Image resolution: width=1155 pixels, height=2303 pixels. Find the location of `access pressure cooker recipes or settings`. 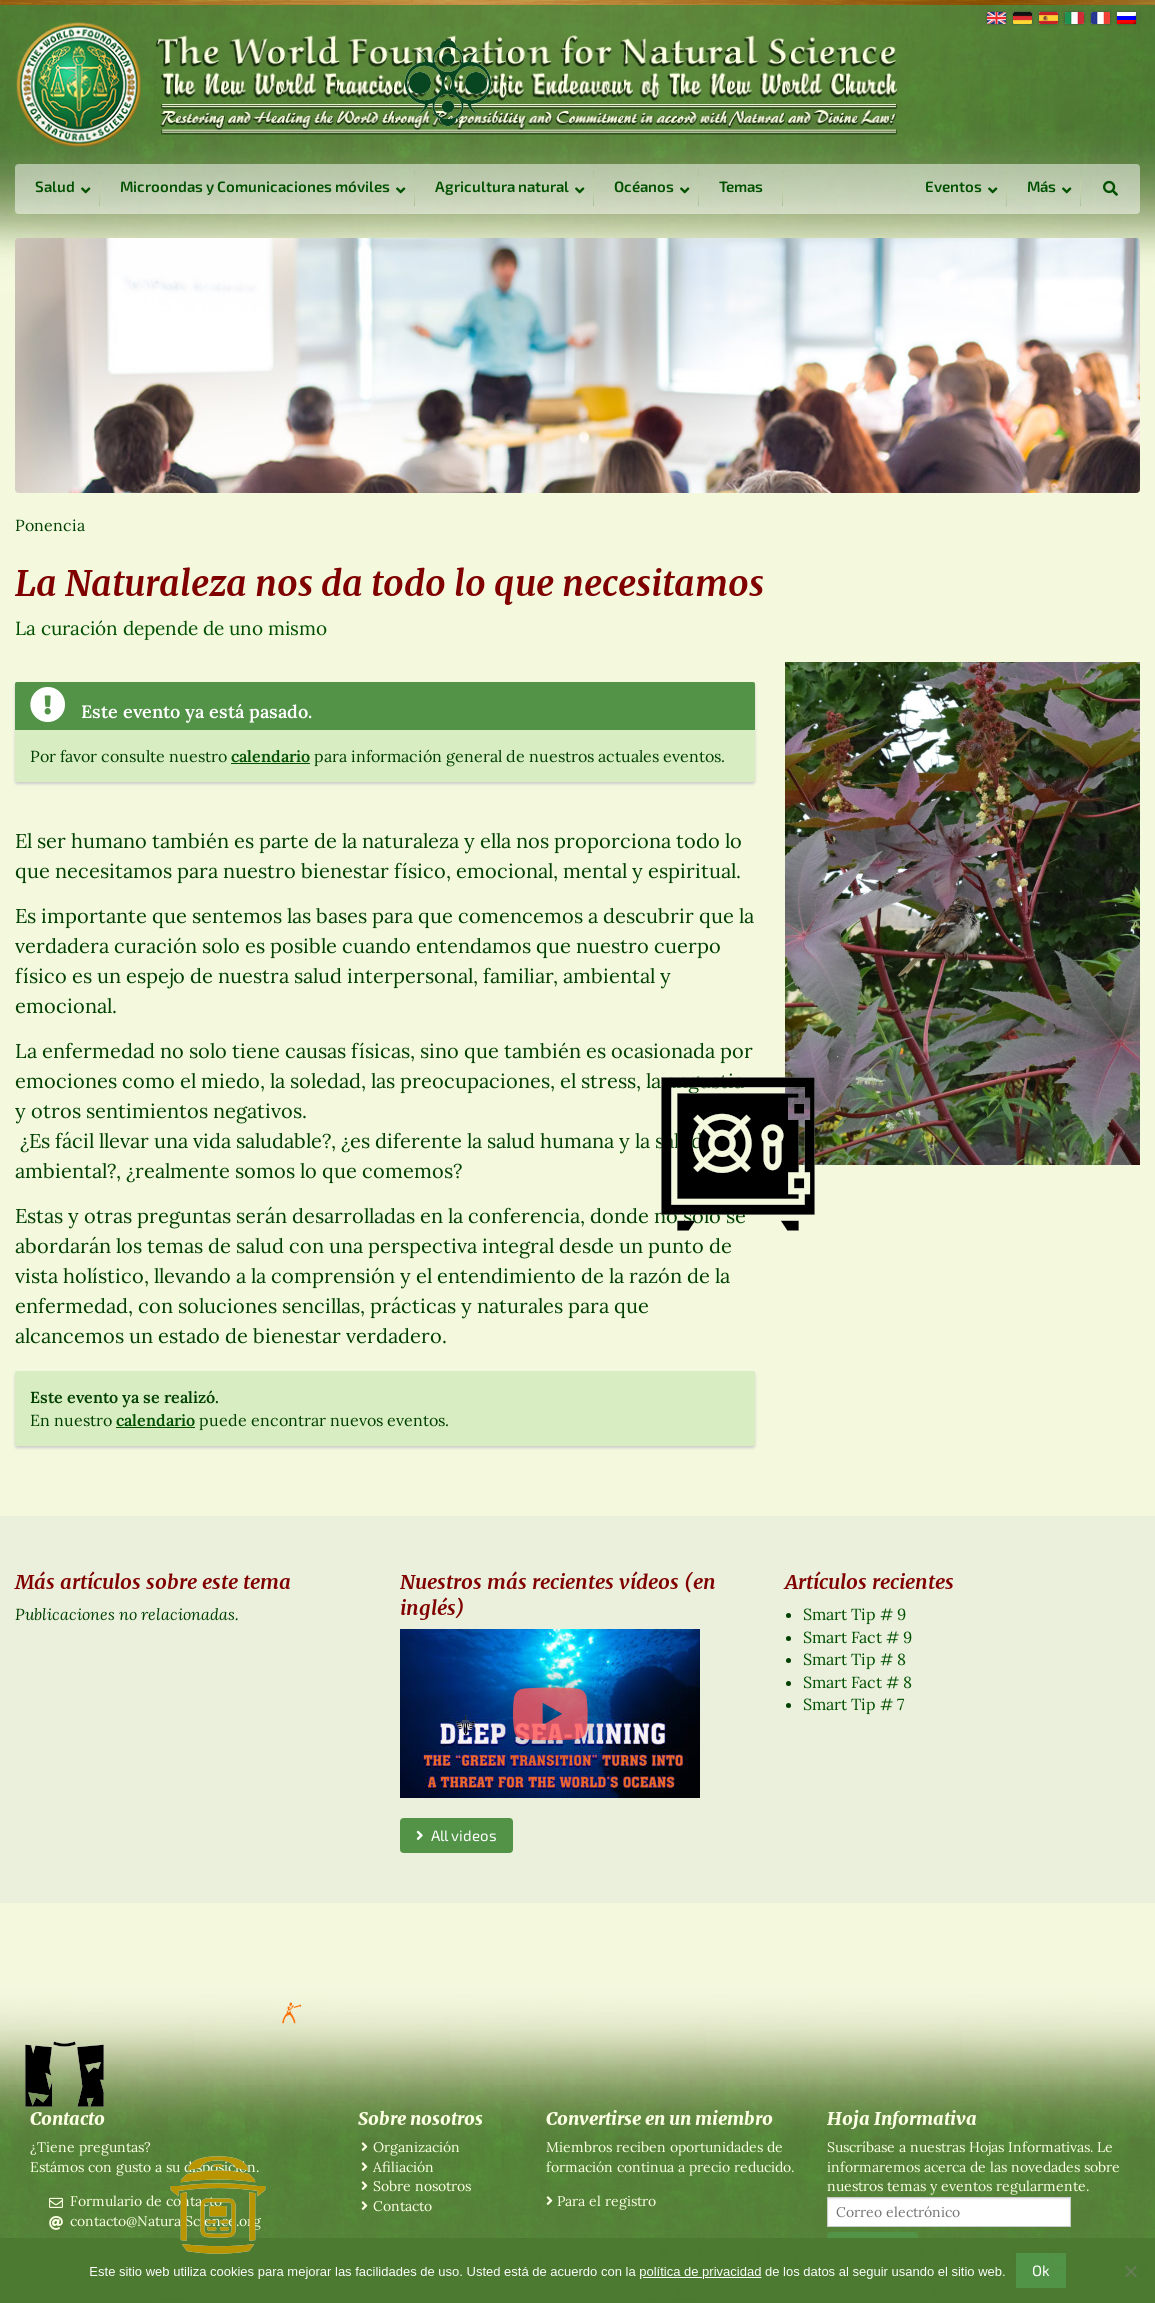

access pressure cooker recipes or settings is located at coordinates (218, 2205).